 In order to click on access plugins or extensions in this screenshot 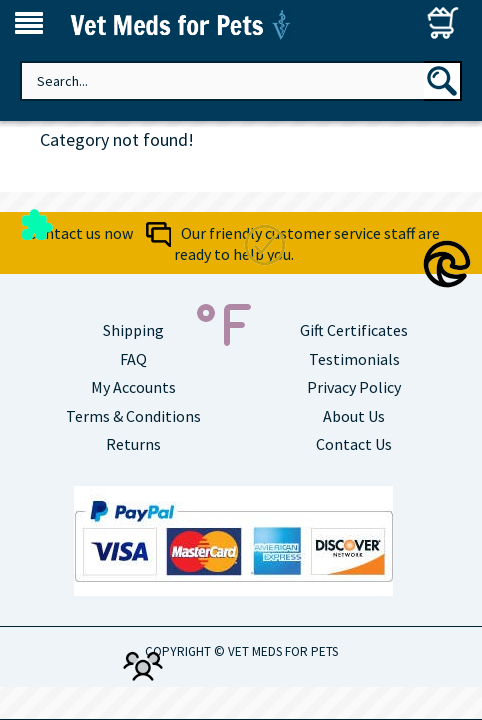, I will do `click(37, 224)`.